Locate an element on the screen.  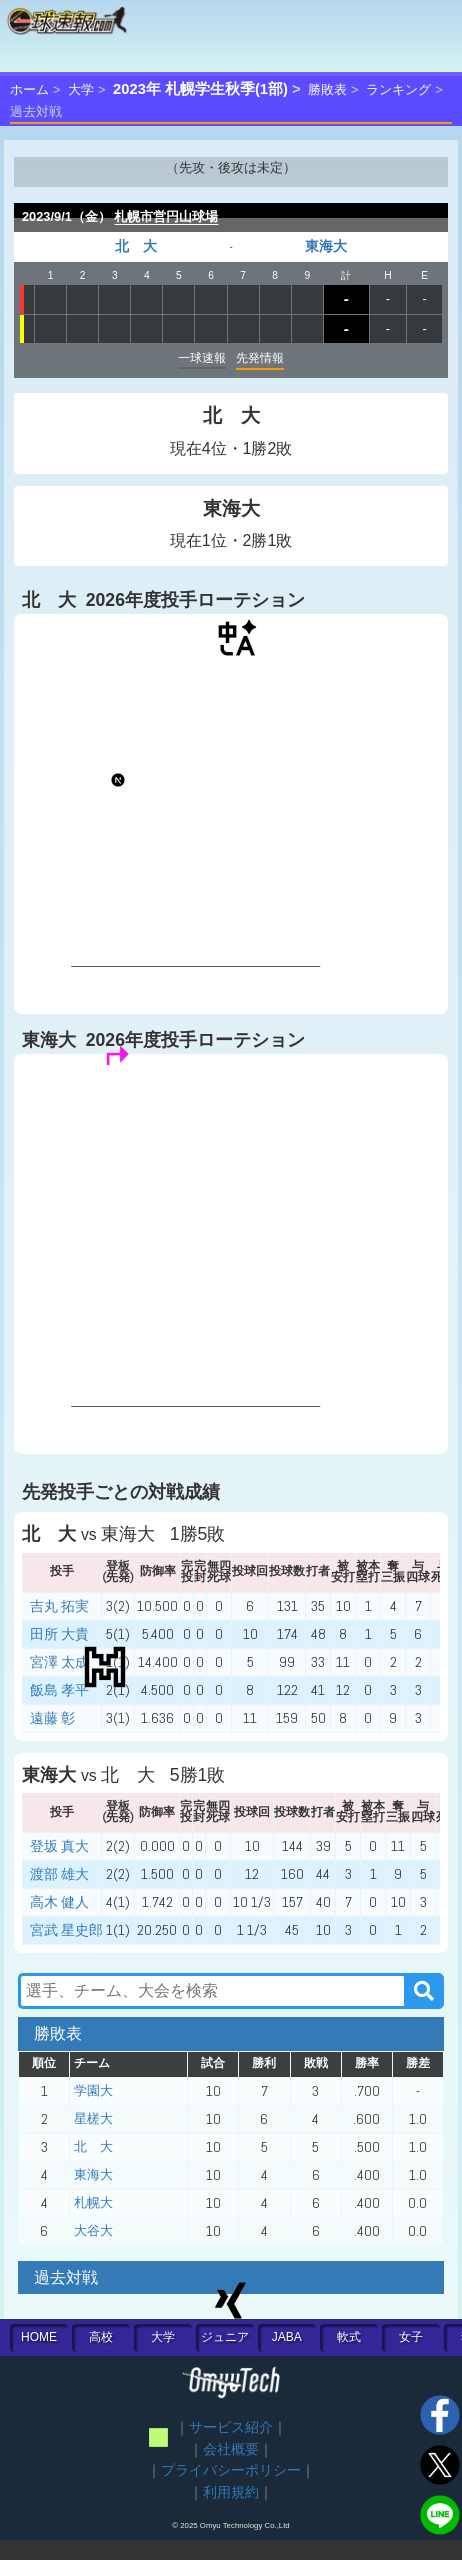
share or forward content is located at coordinates (116, 1055).